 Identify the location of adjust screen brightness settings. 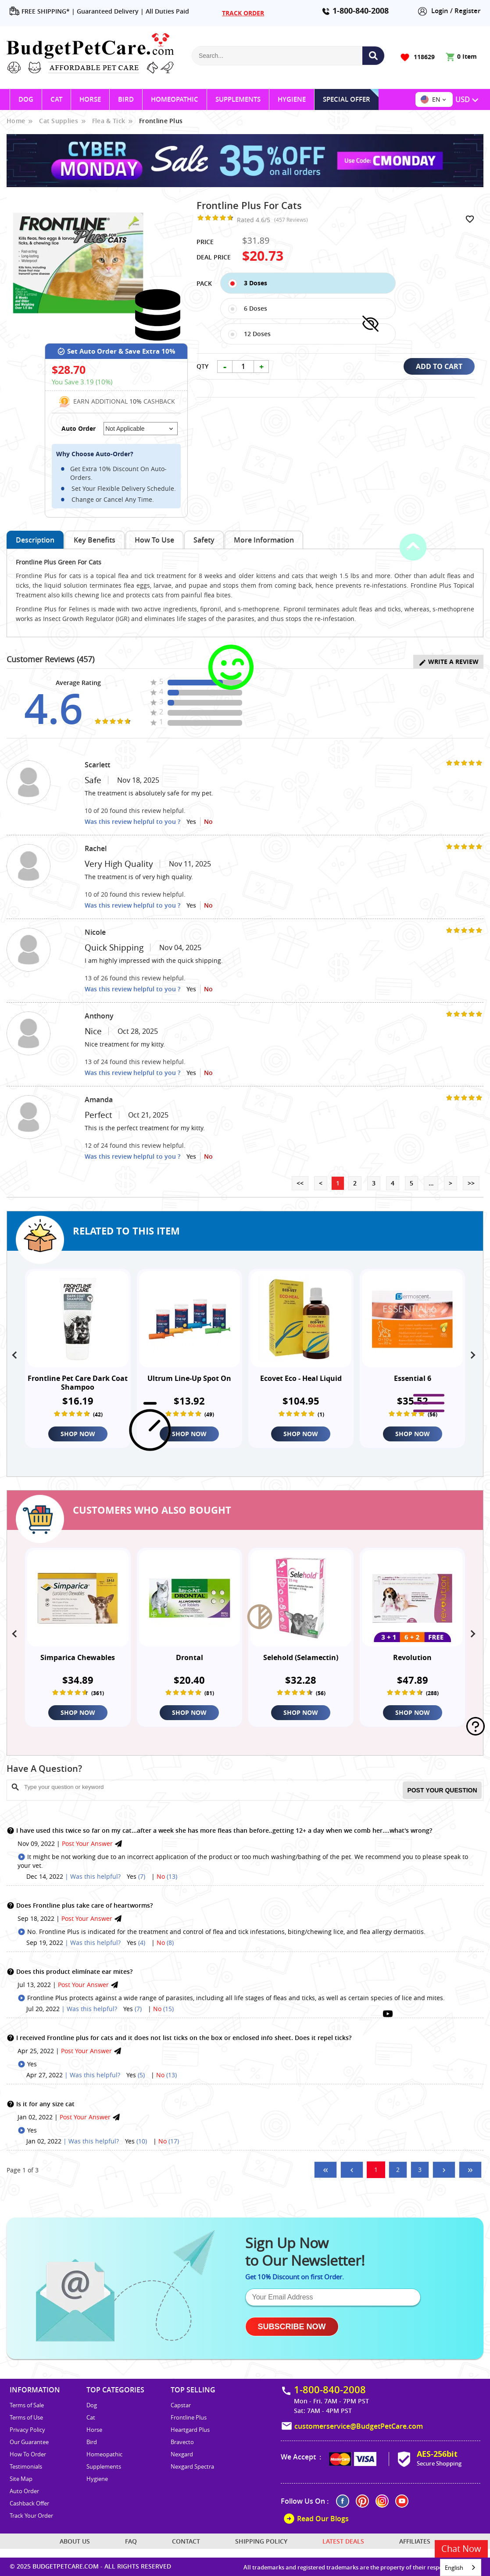
(260, 1617).